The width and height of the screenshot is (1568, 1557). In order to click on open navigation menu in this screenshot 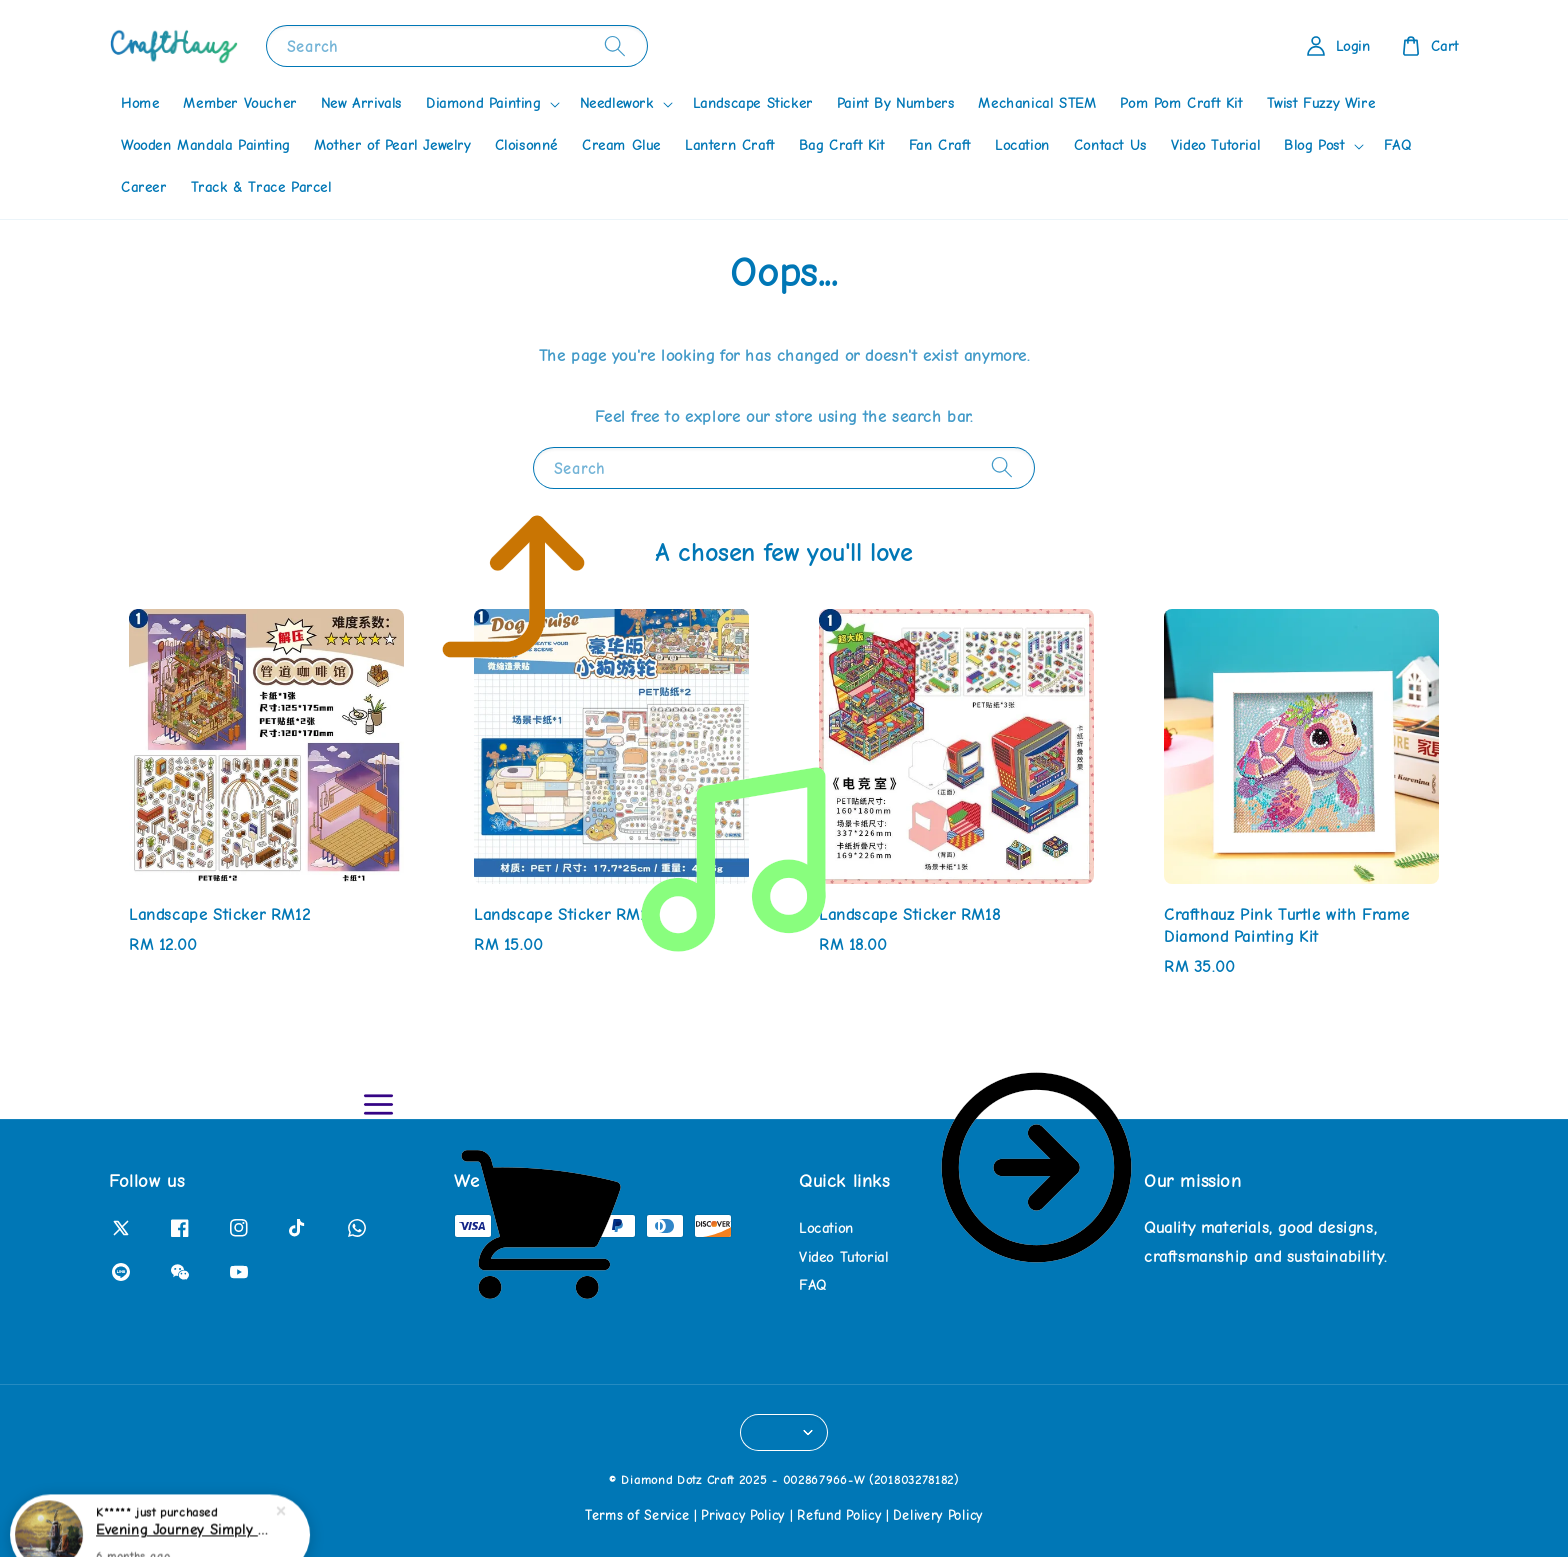, I will do `click(378, 1104)`.